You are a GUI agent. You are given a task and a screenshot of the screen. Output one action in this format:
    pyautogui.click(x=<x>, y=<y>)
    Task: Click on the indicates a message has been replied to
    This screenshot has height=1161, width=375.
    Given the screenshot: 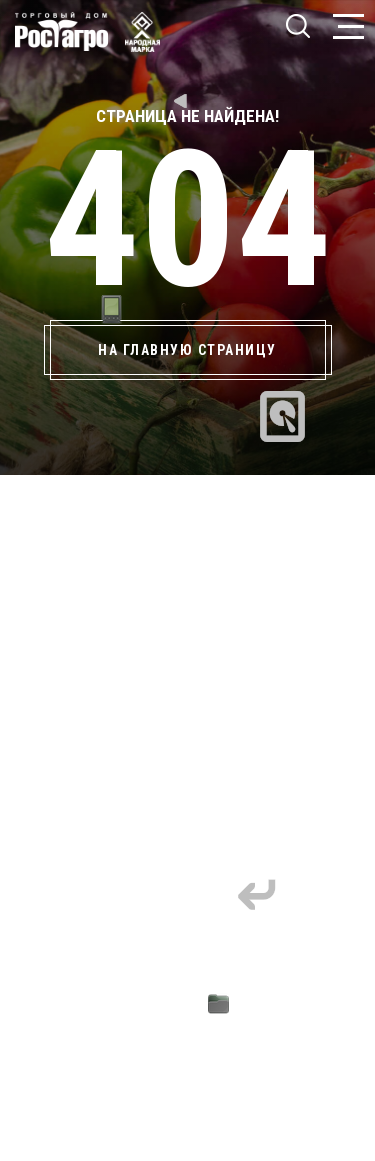 What is the action you would take?
    pyautogui.click(x=255, y=893)
    